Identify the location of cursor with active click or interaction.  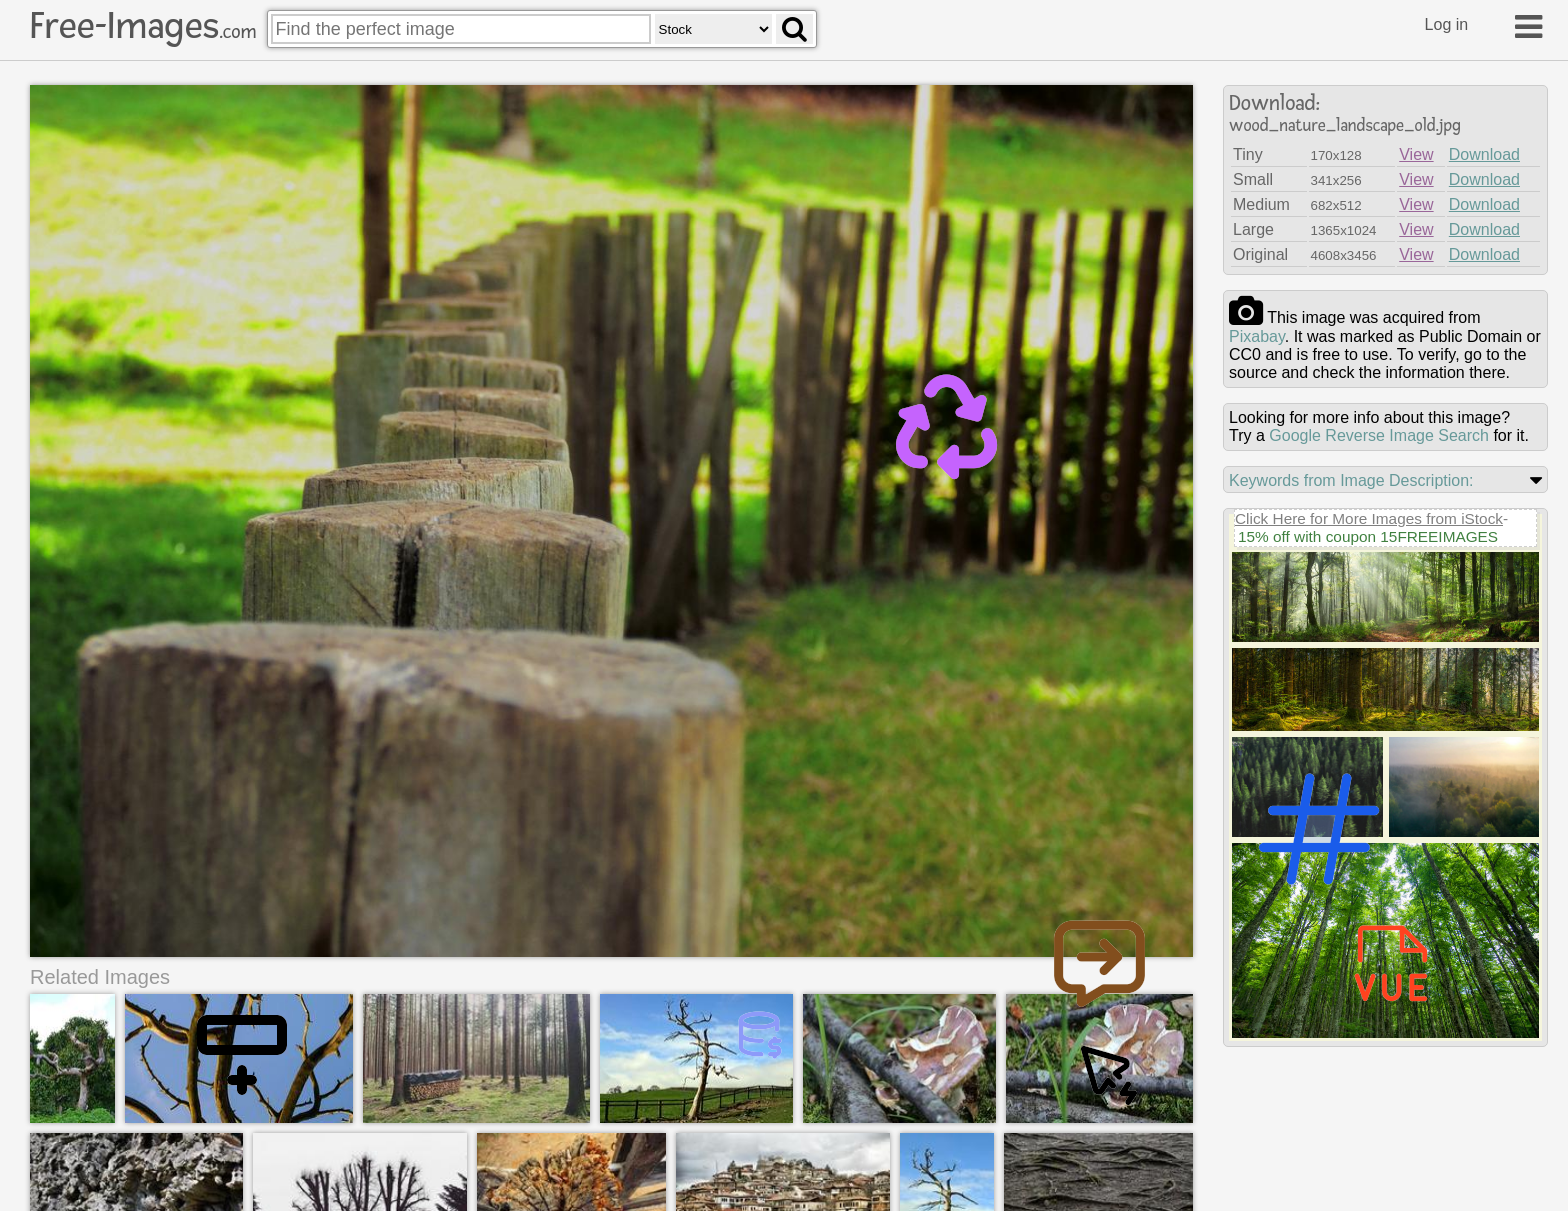
(1107, 1072).